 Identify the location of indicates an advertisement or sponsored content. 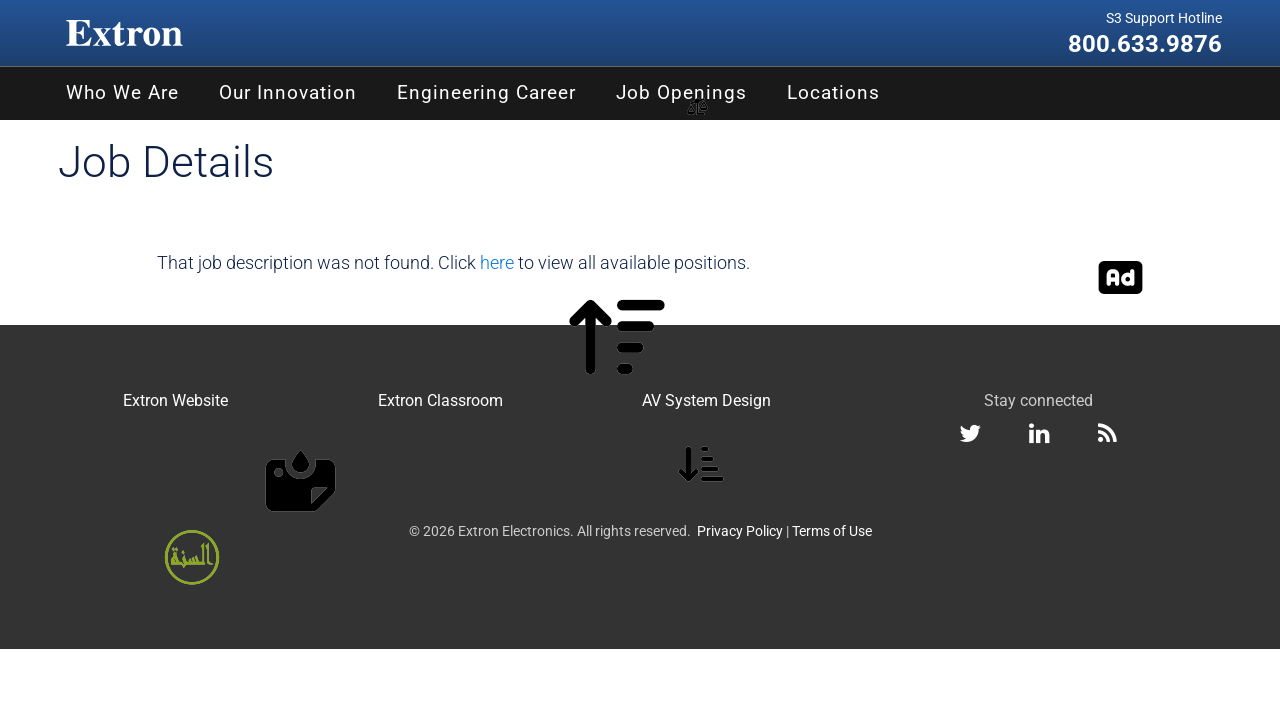
(1120, 277).